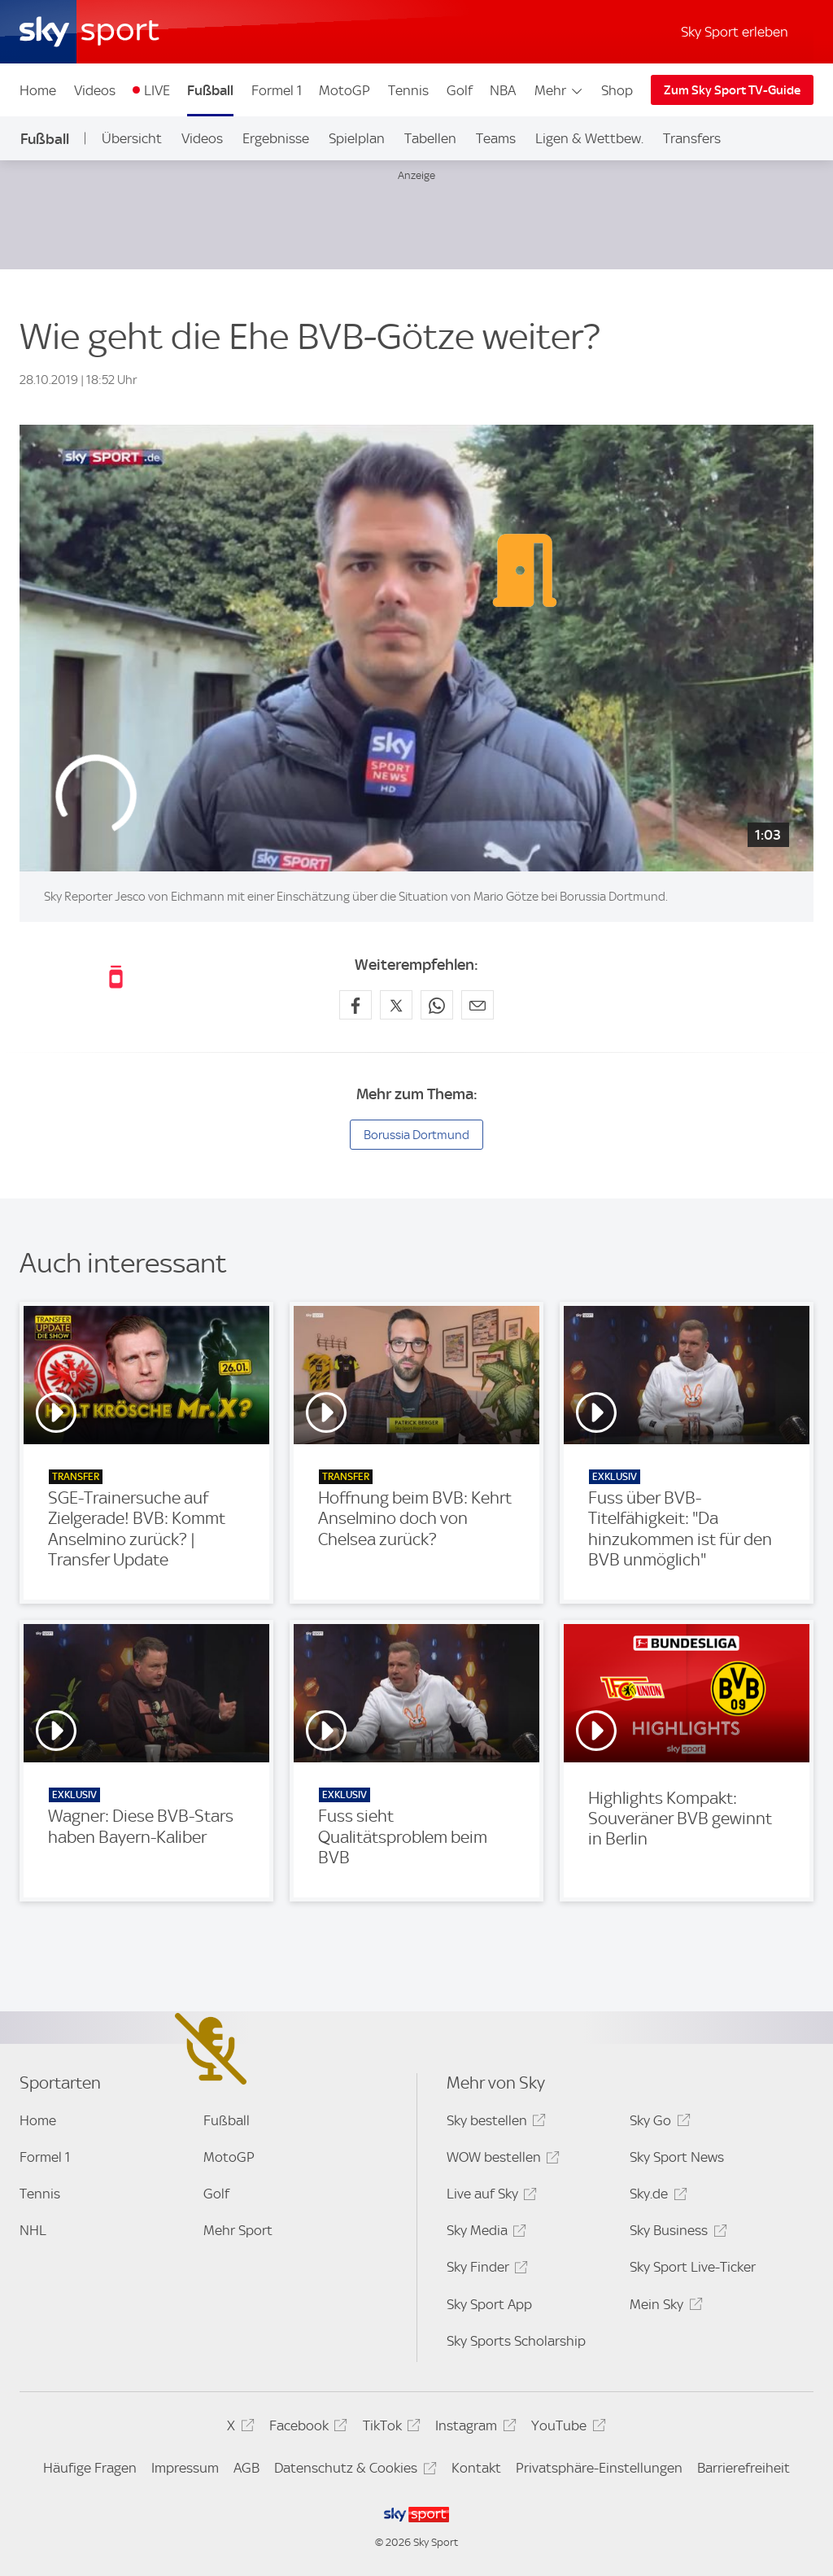 This screenshot has height=2576, width=833. I want to click on store or save items in a container, so click(116, 977).